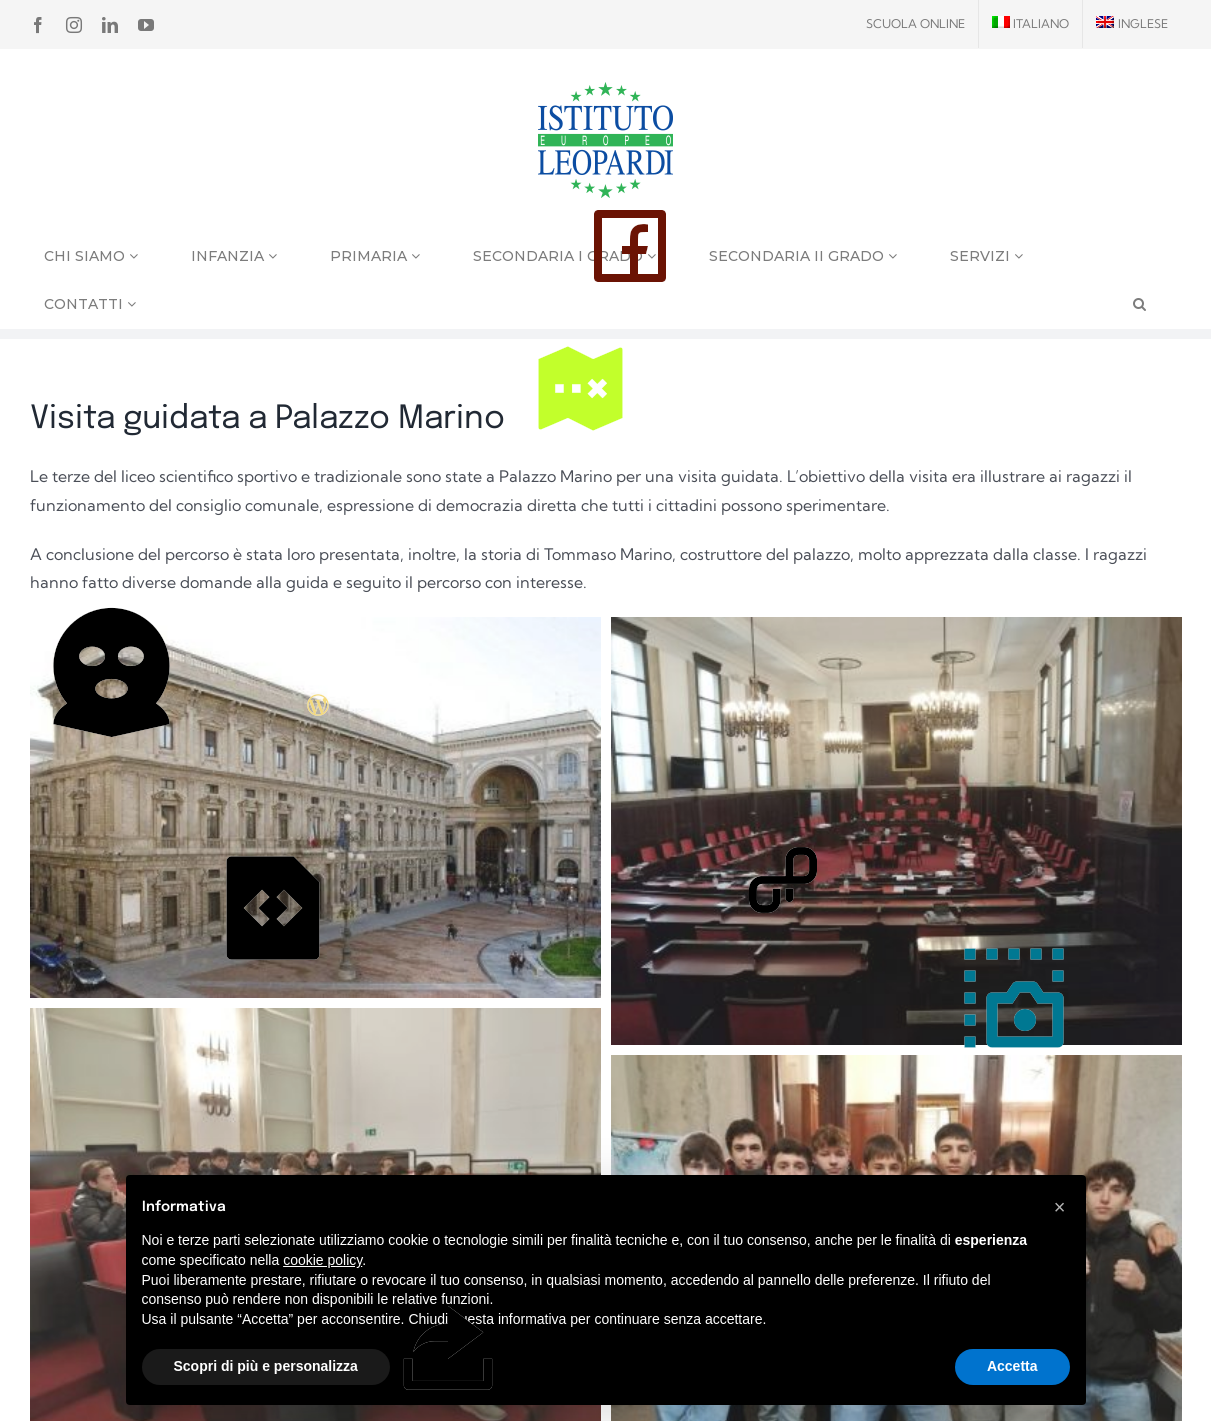 The height and width of the screenshot is (1421, 1211). Describe the element at coordinates (783, 880) in the screenshot. I see `open the OpenProject app` at that location.